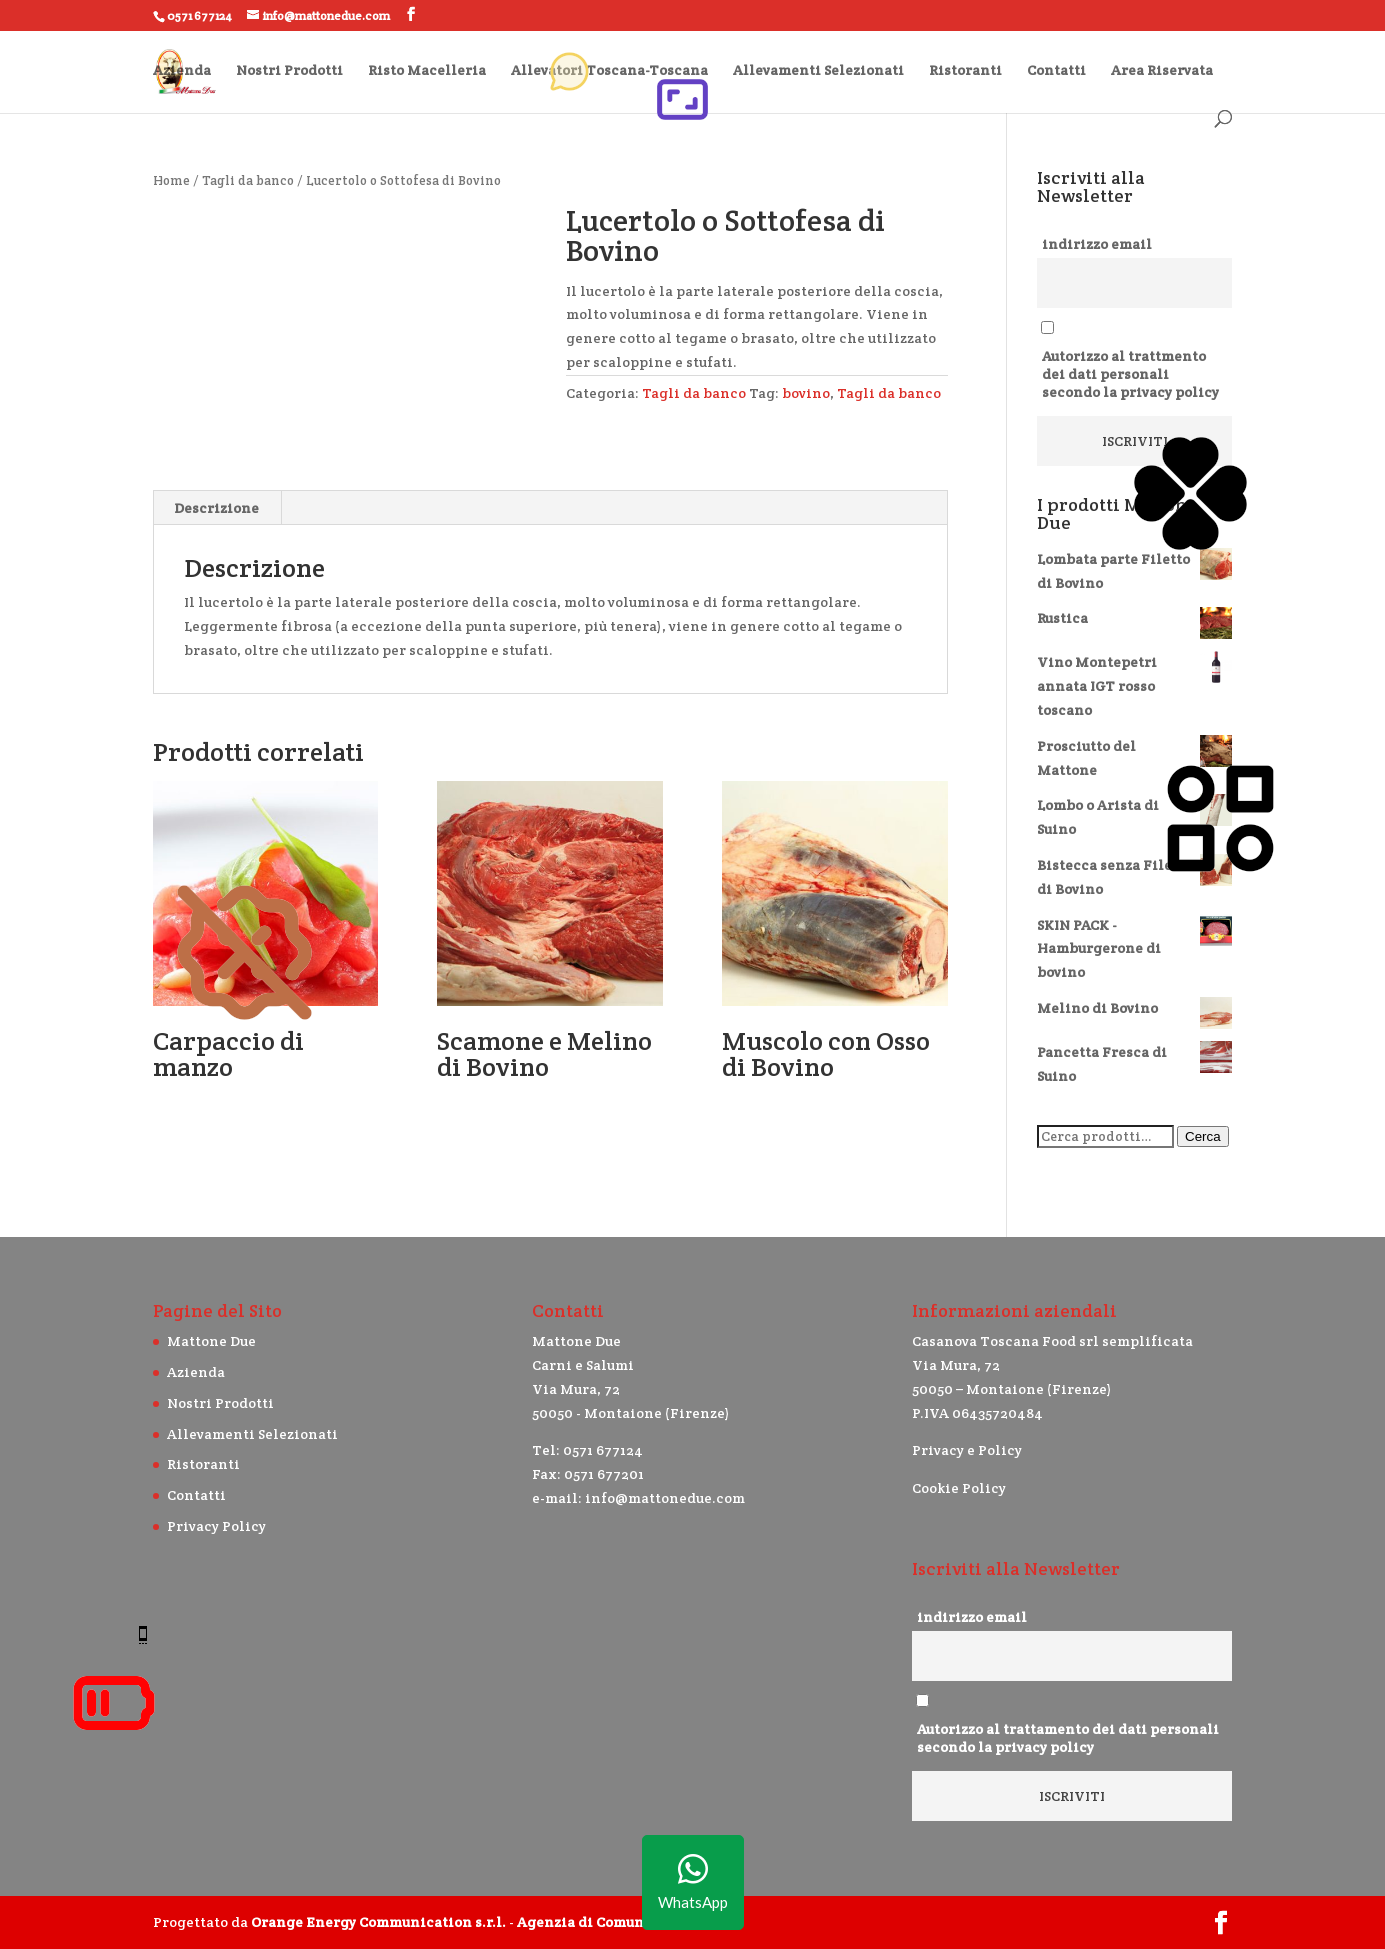 This screenshot has width=1385, height=1949. What do you see at coordinates (1190, 493) in the screenshot?
I see `indicates a lucky or bonus feature` at bounding box center [1190, 493].